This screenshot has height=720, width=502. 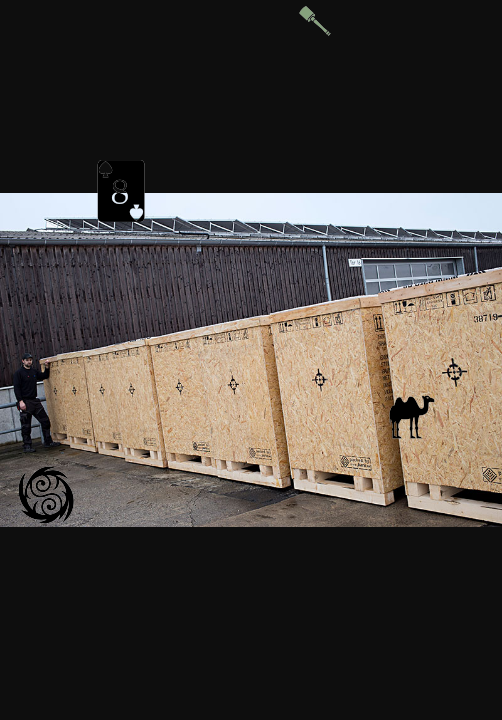 What do you see at coordinates (46, 494) in the screenshot?
I see `activate typhoon or wind-based ability` at bounding box center [46, 494].